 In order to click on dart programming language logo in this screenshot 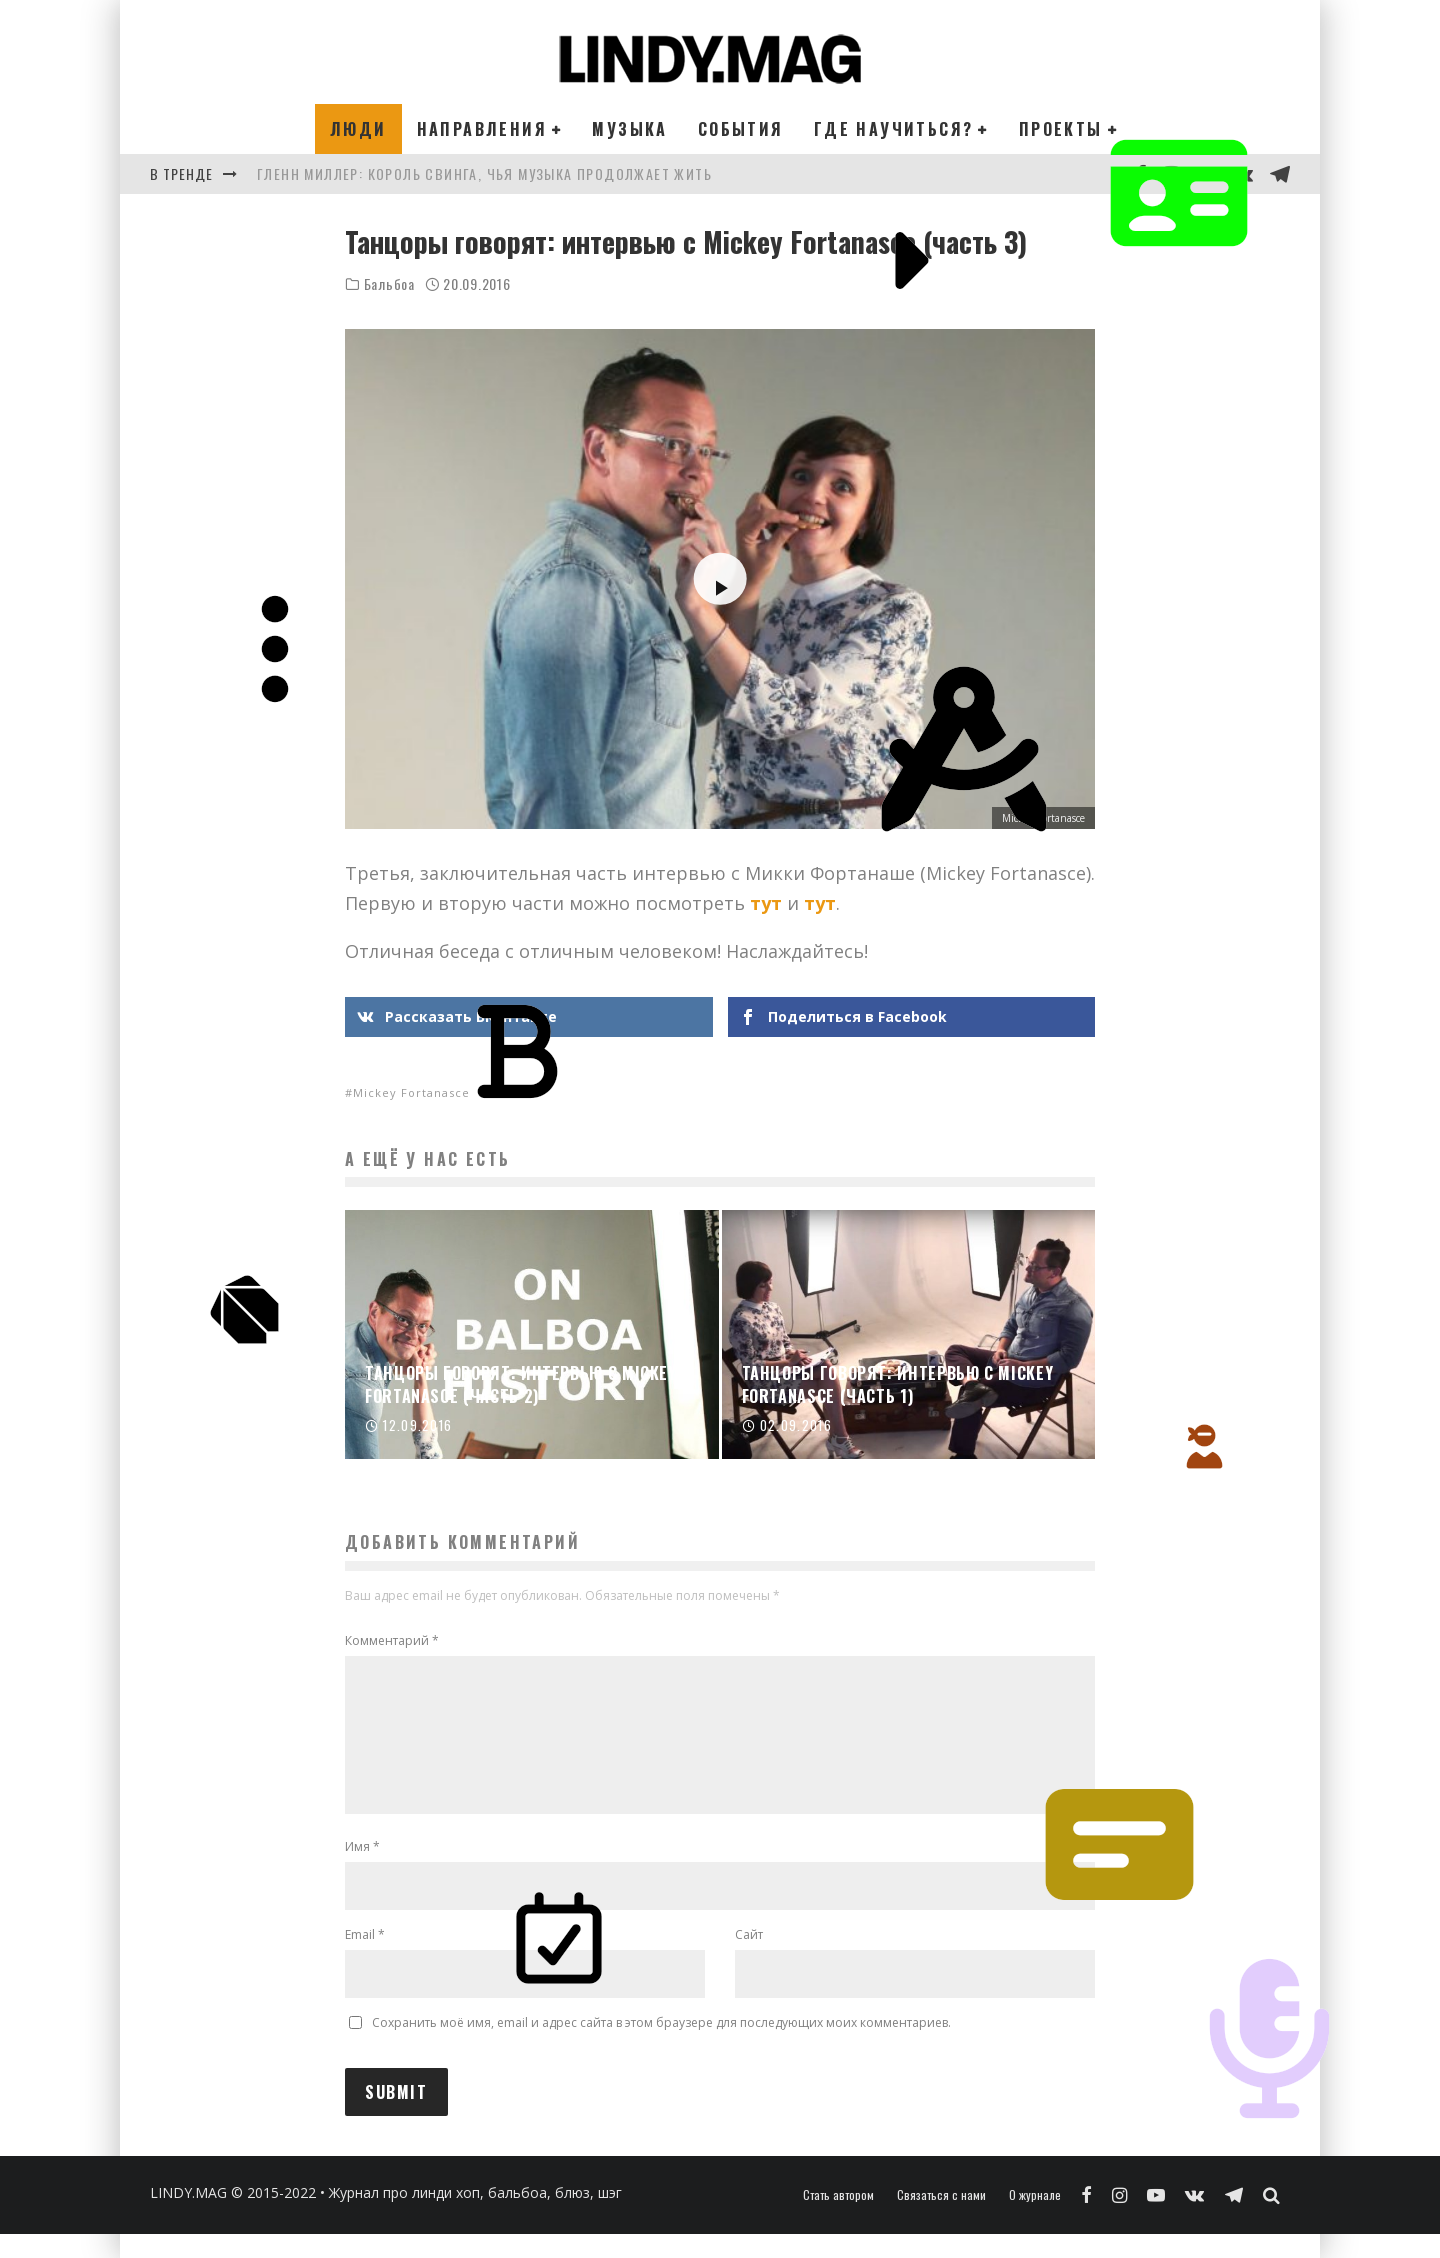, I will do `click(244, 1309)`.